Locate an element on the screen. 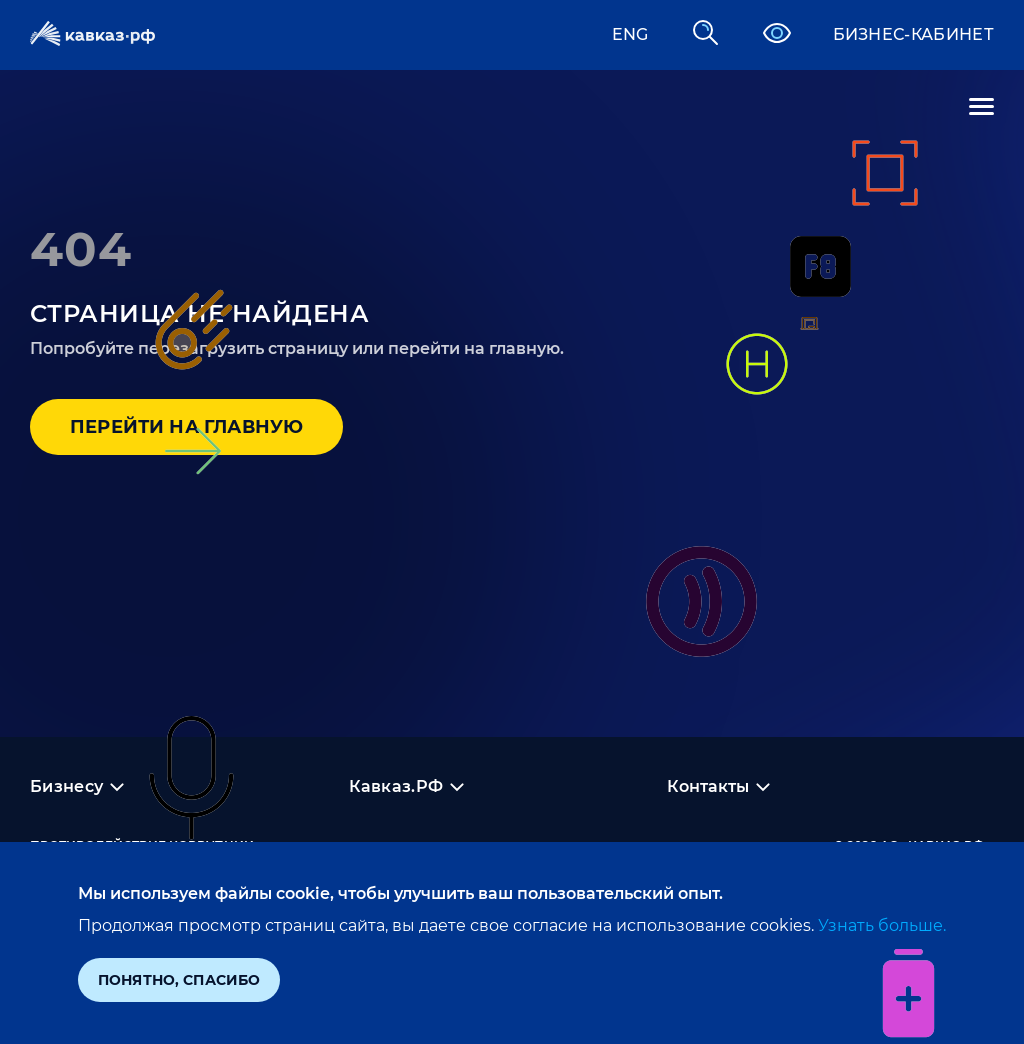 This screenshot has width=1024, height=1044. tap to use voice input is located at coordinates (191, 775).